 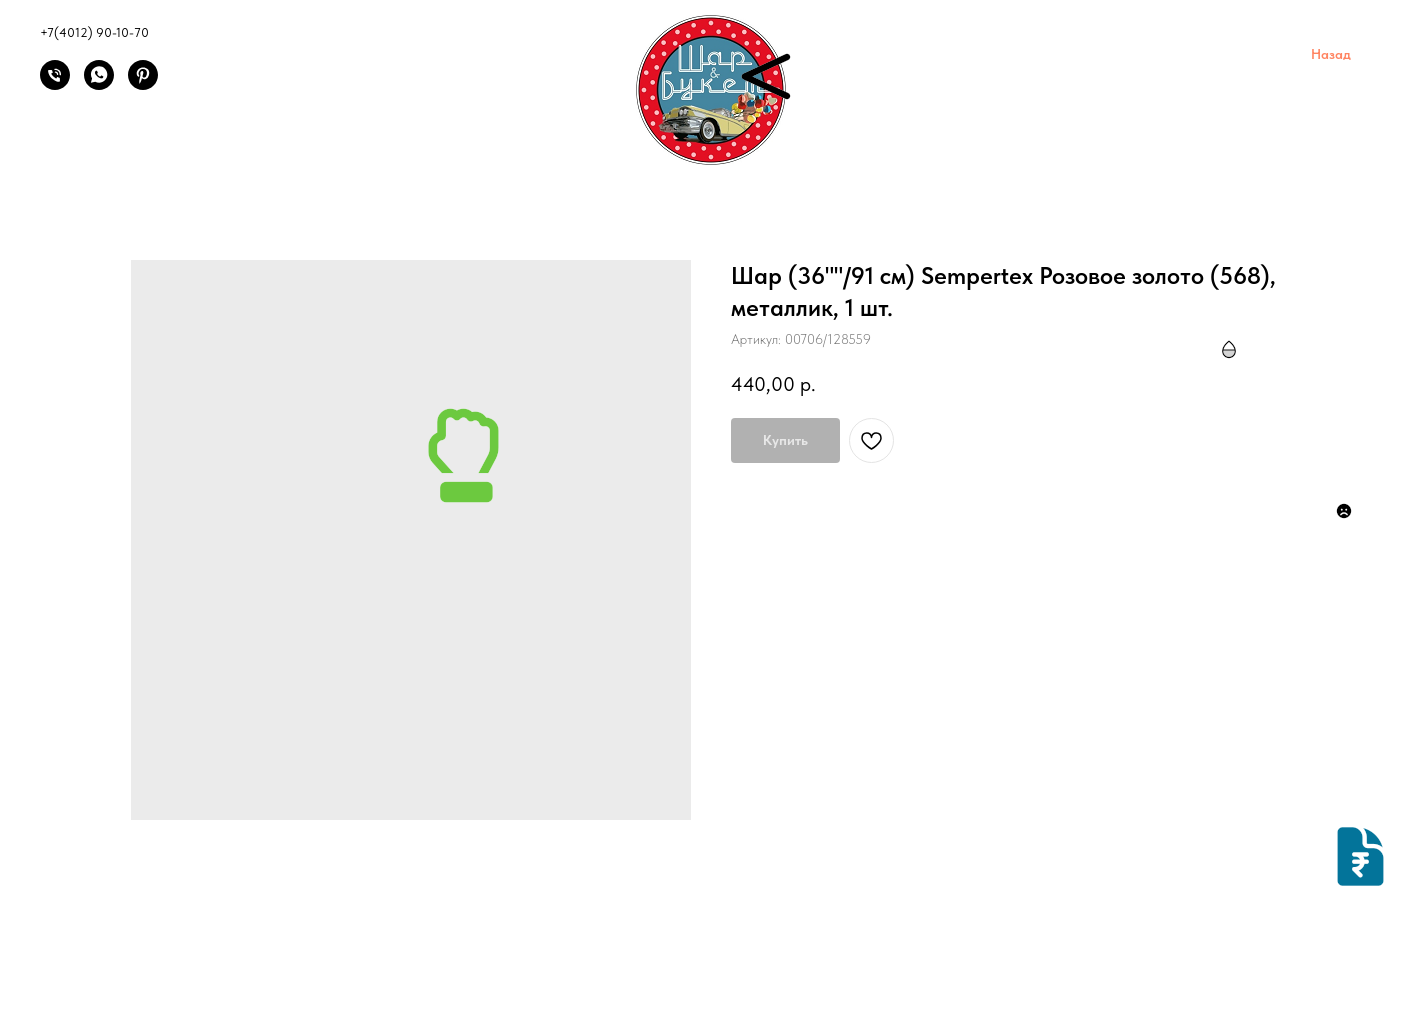 I want to click on navigate back to the previous screen, so click(x=767, y=76).